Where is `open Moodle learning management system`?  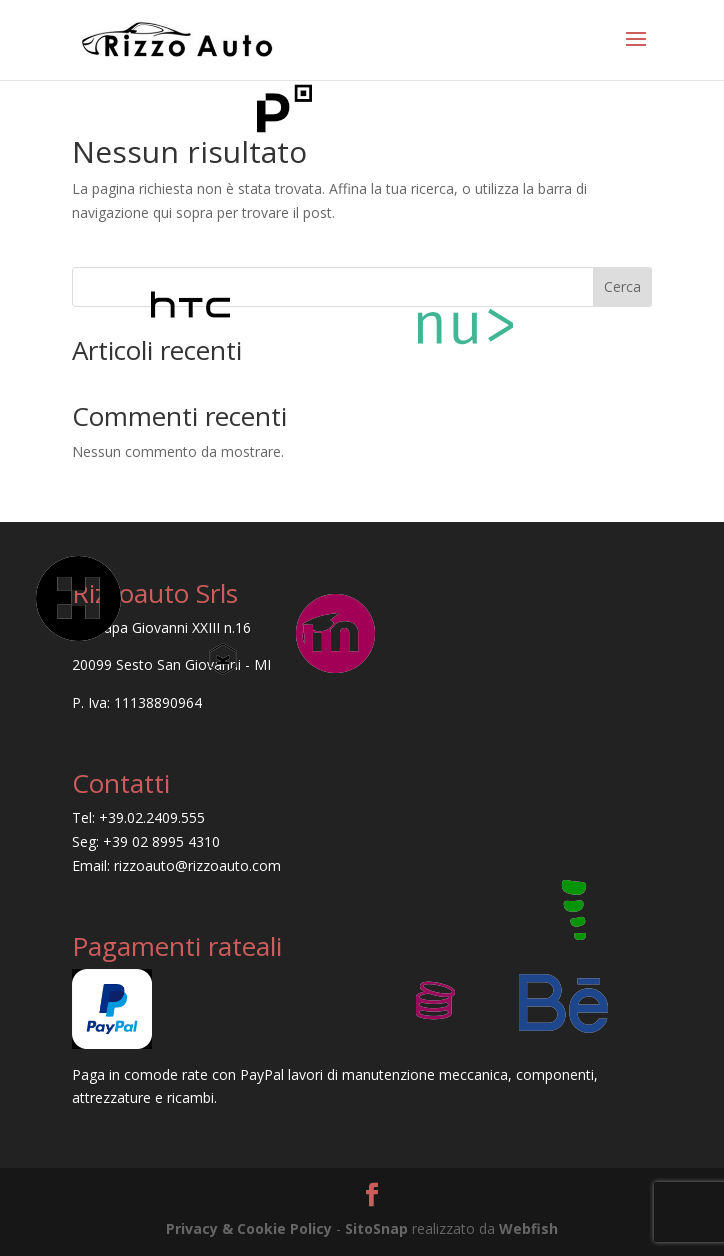 open Moodle learning management system is located at coordinates (335, 633).